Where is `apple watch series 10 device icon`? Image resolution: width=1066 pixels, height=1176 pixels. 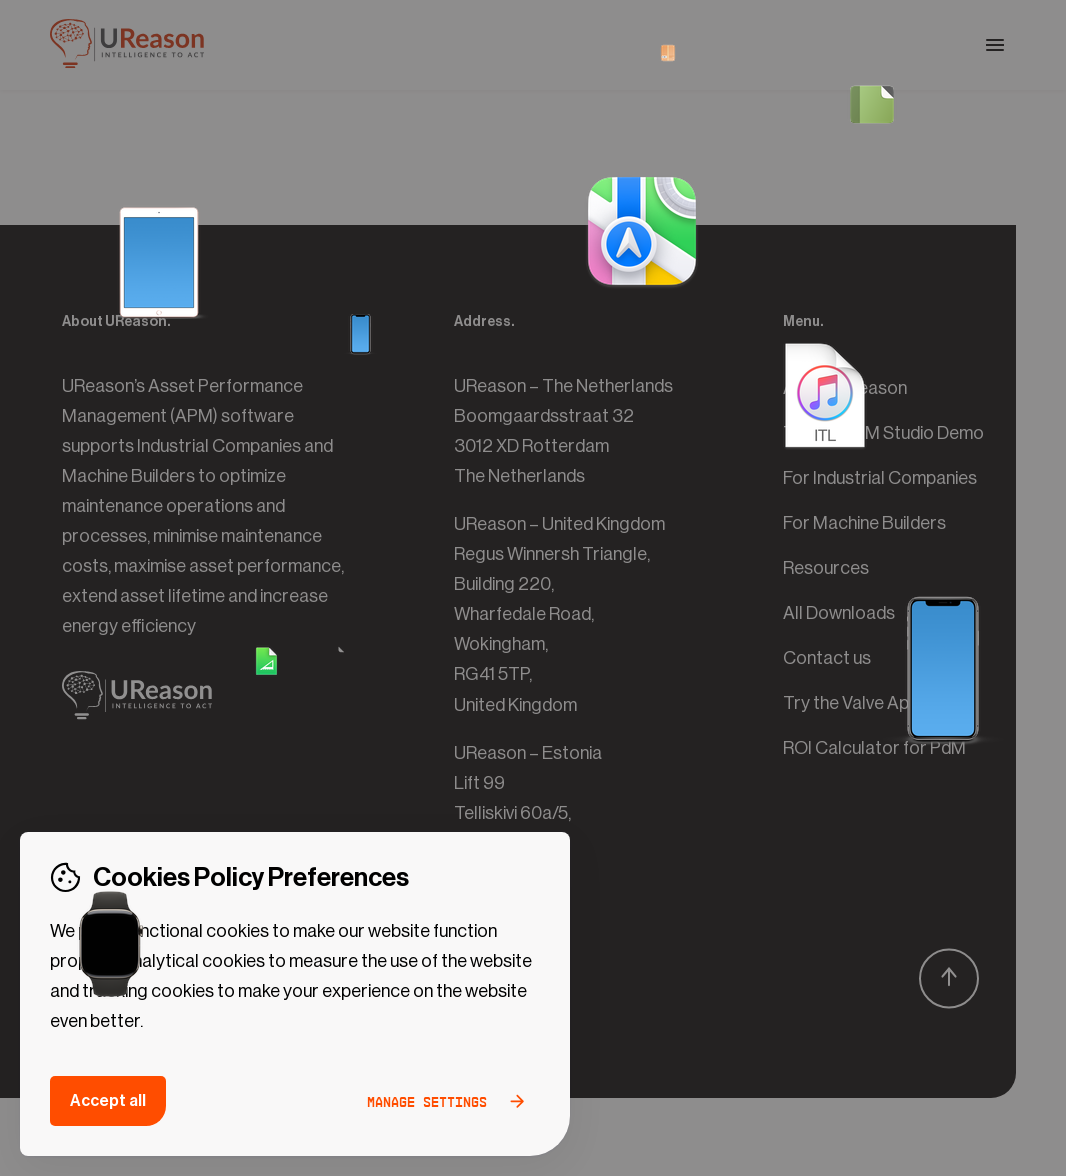
apple watch series 10 device icon is located at coordinates (110, 944).